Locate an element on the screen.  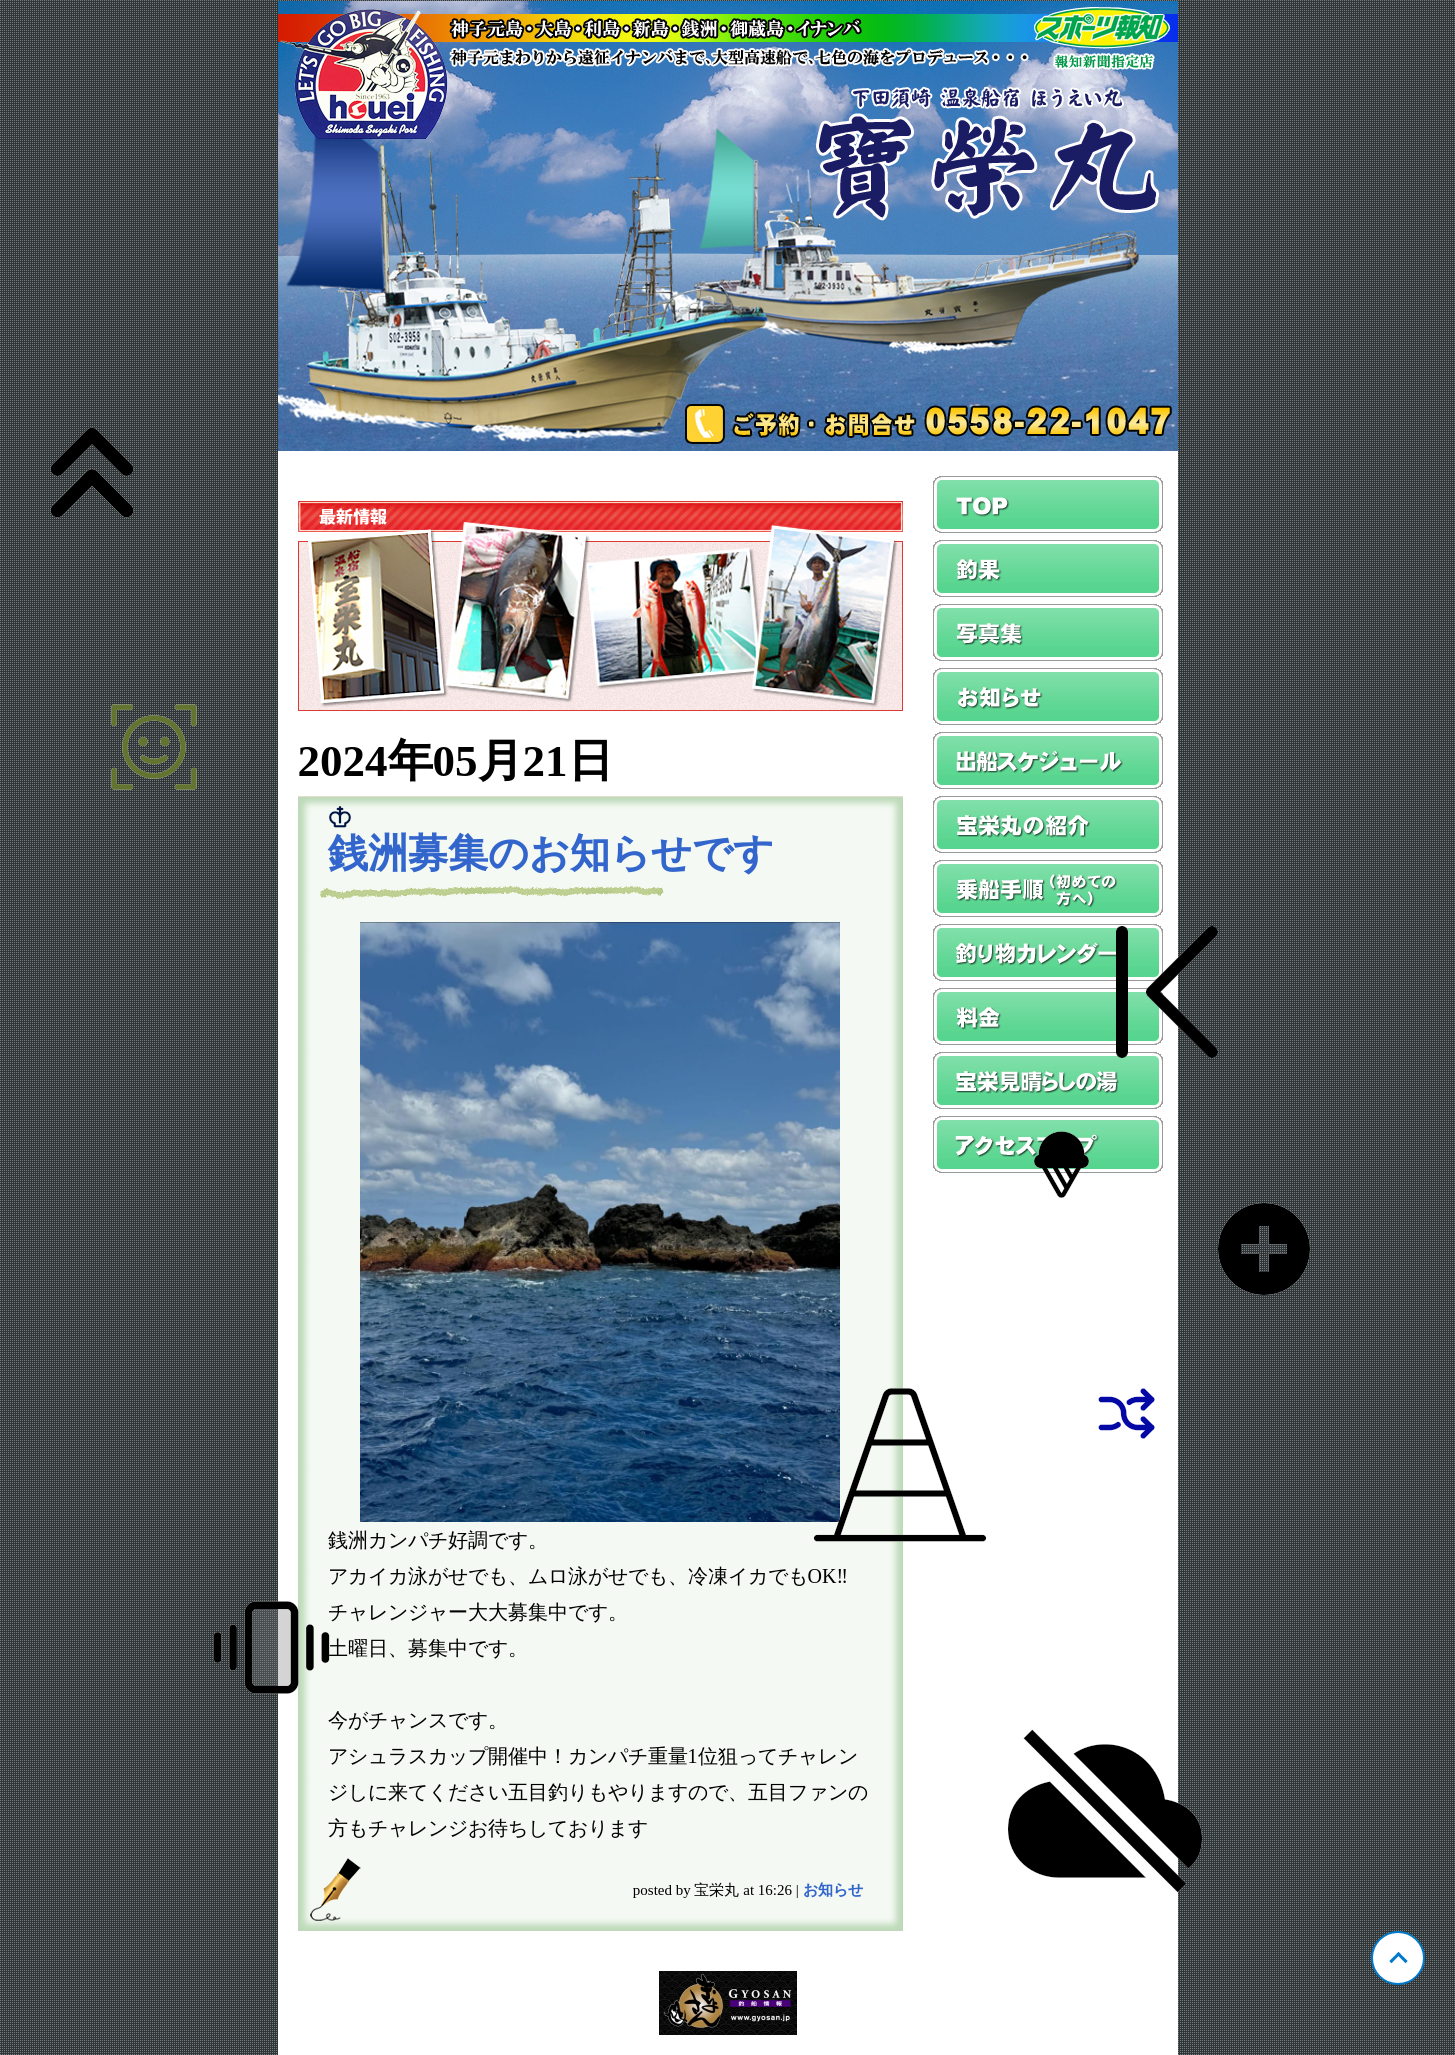
indicates an area under construction or maintenance is located at coordinates (900, 1468).